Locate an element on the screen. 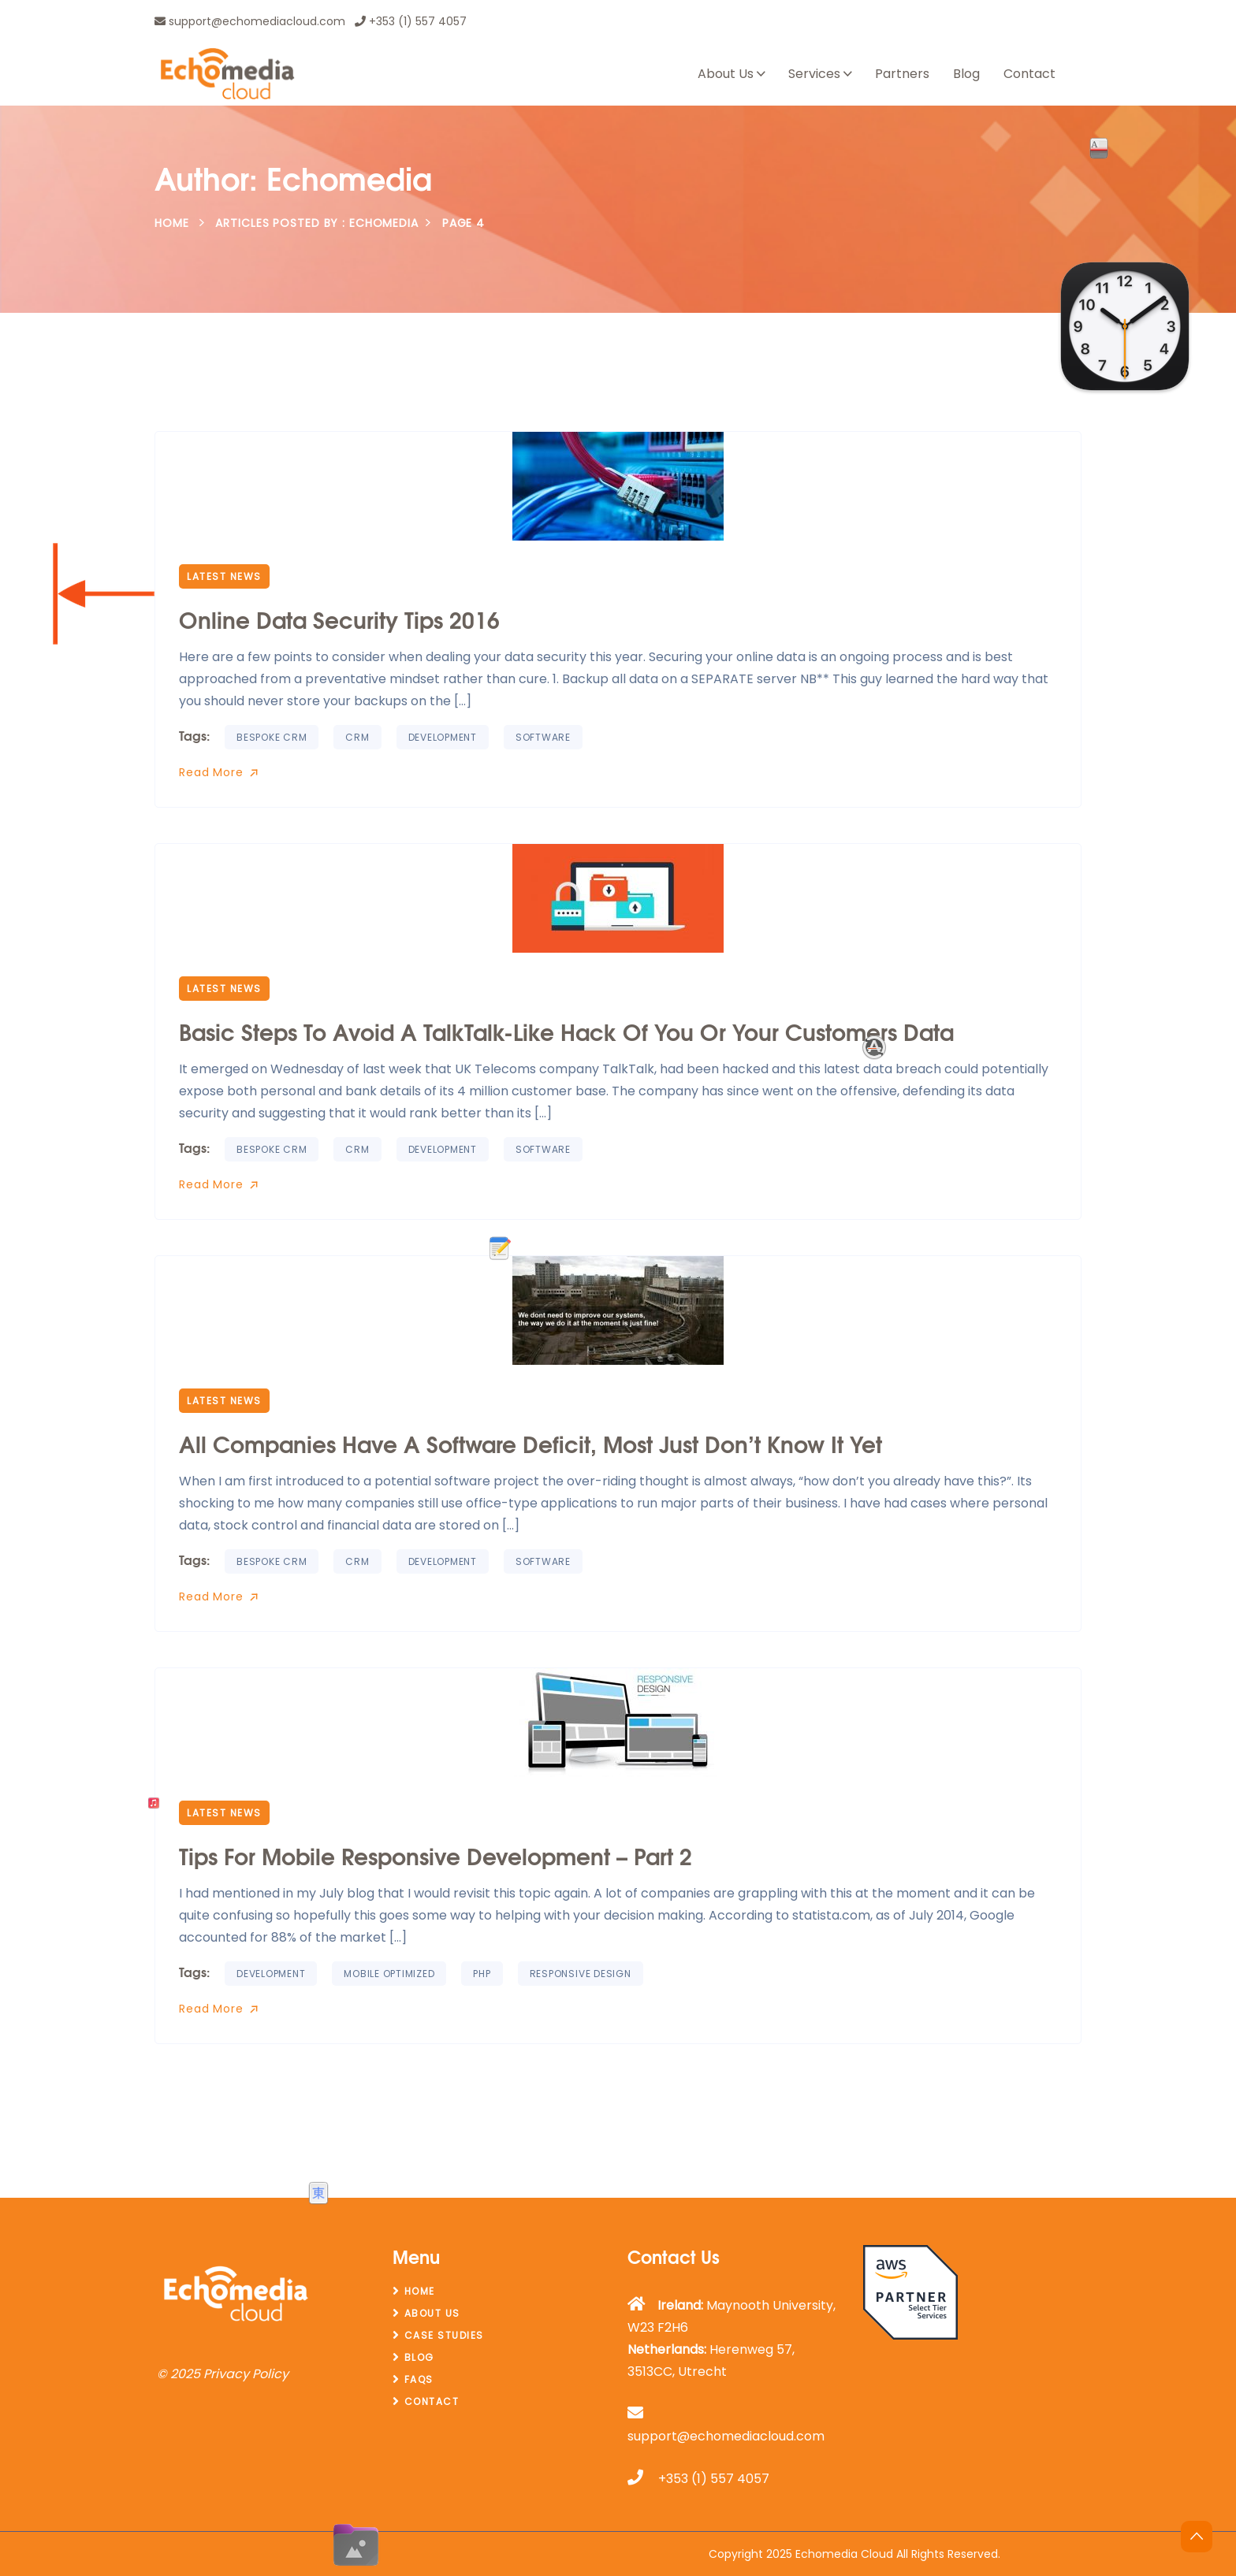 This screenshot has height=2576, width=1236. go to the first item in a list or sequence is located at coordinates (103, 593).